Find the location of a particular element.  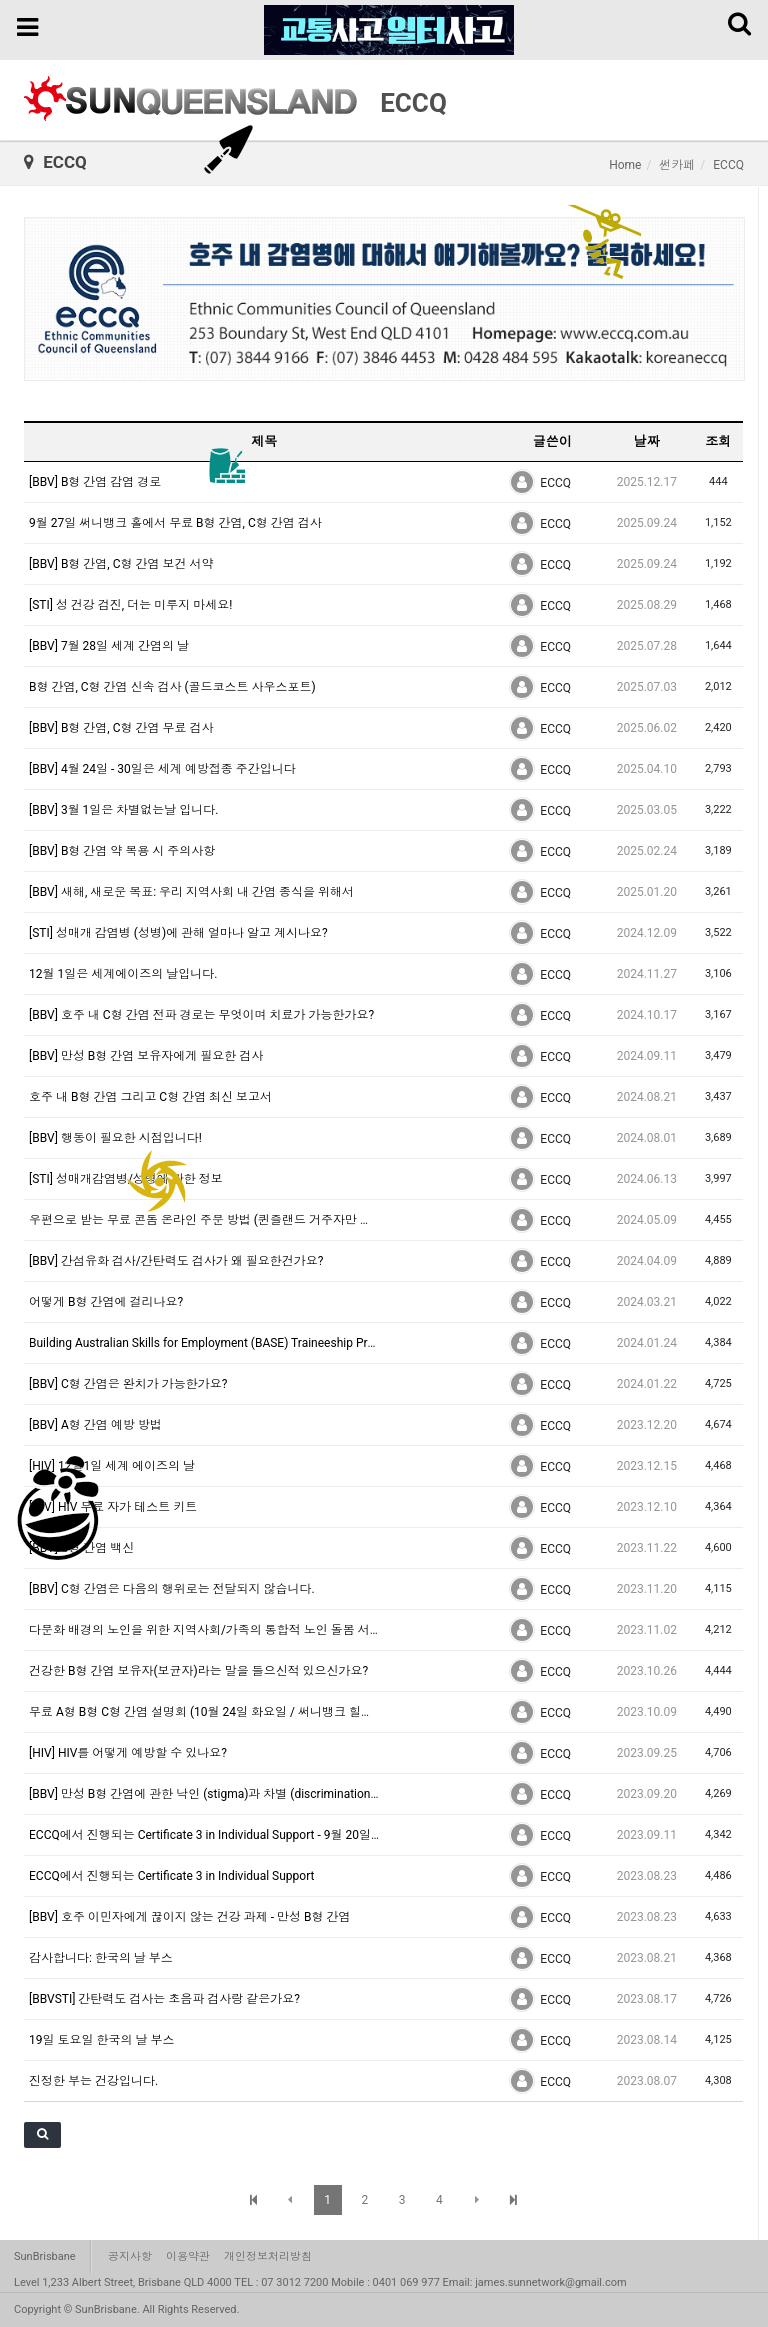

spinning shuriken or ninja star weapon indicator is located at coordinates (157, 1181).